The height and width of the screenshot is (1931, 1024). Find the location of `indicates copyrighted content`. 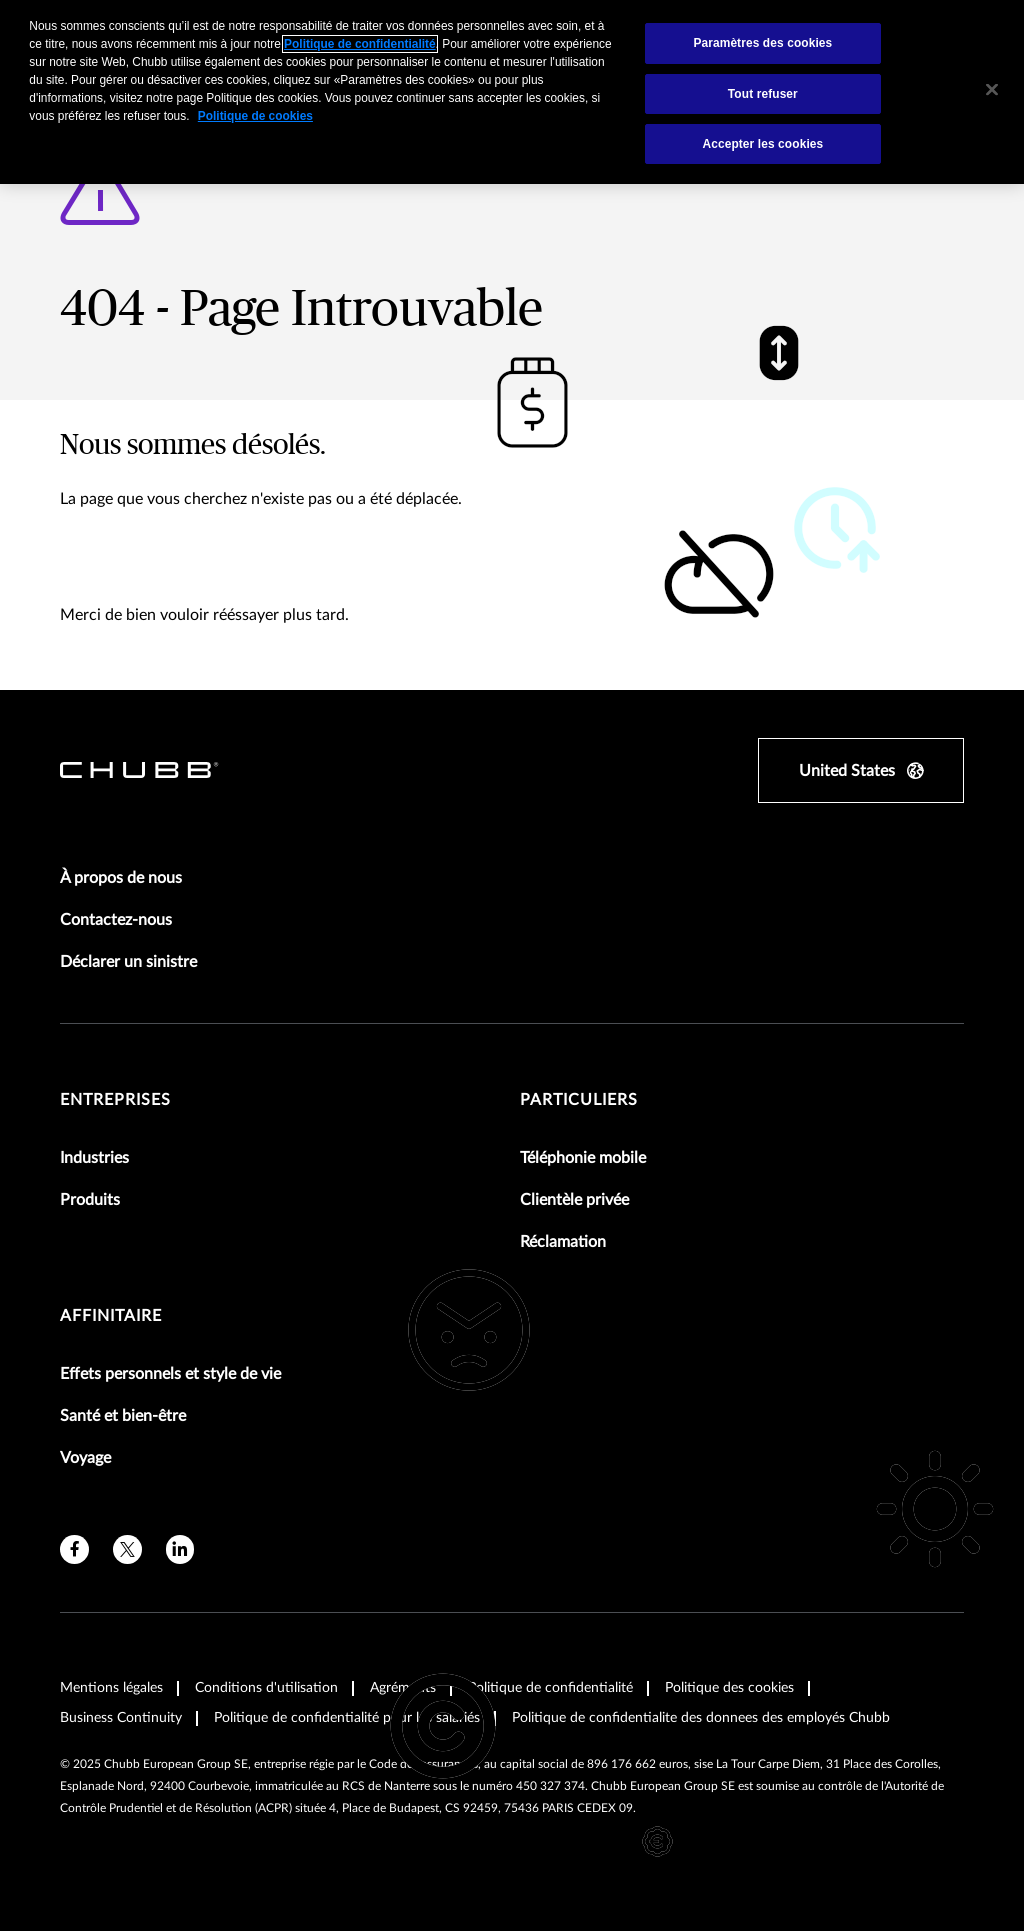

indicates copyrighted content is located at coordinates (443, 1726).